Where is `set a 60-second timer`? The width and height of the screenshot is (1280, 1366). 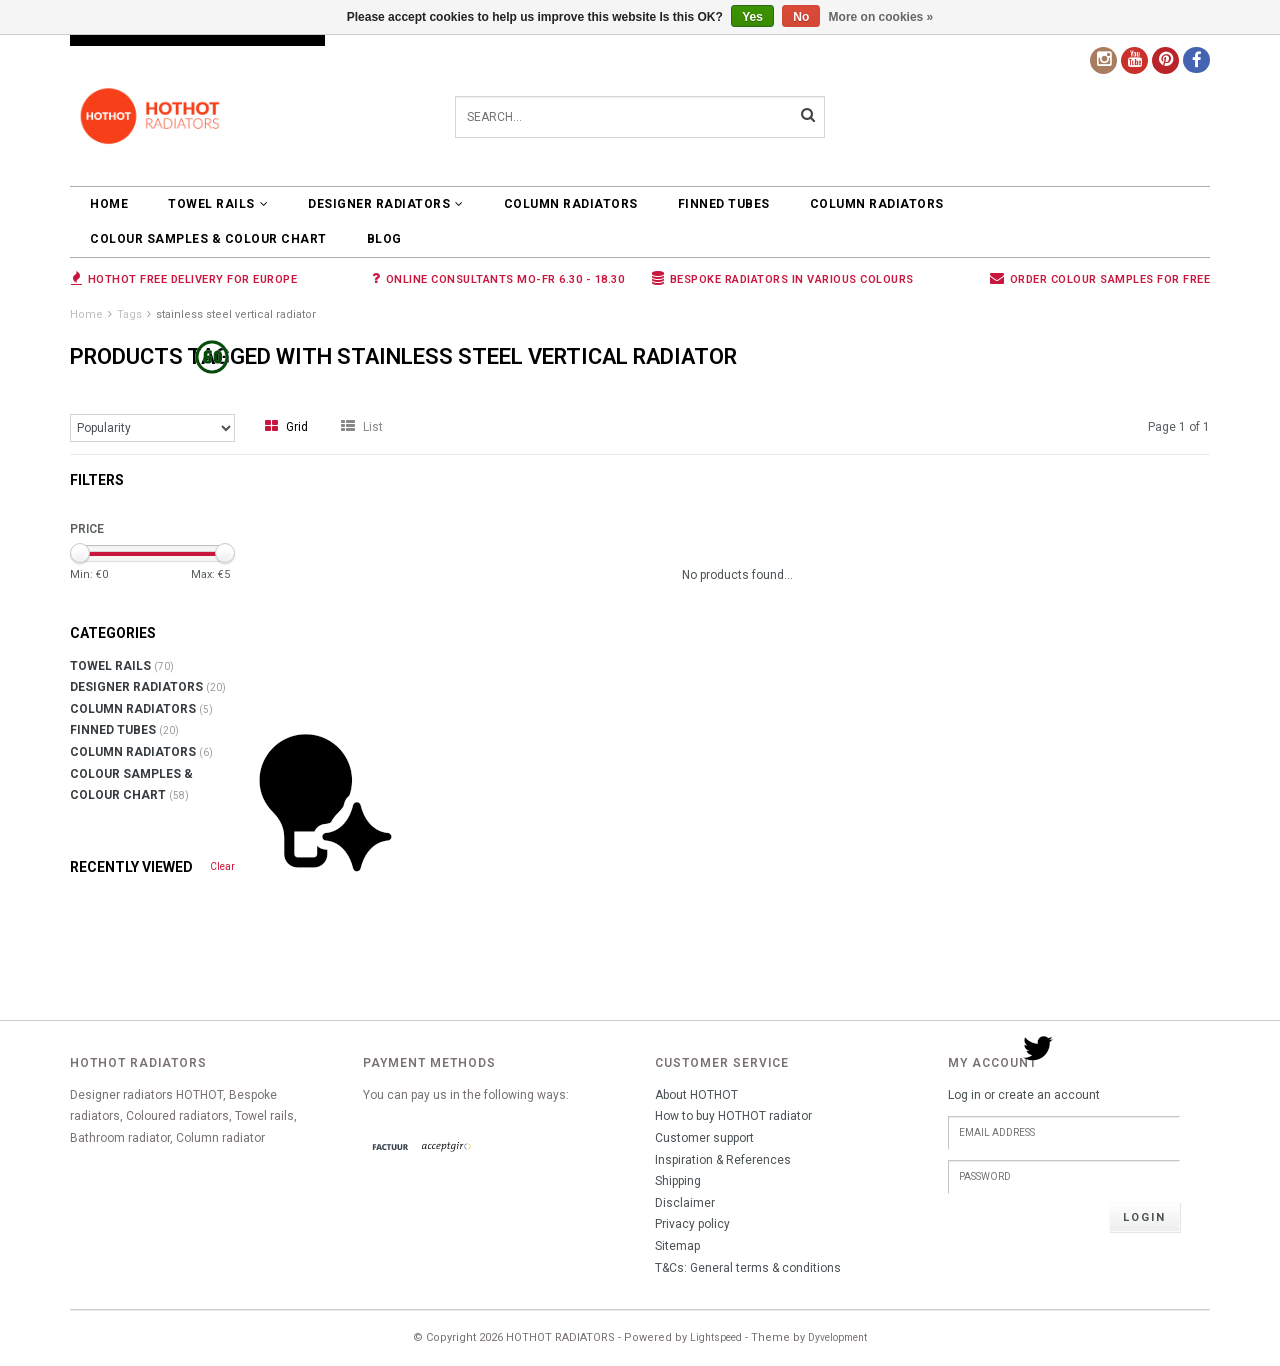
set a 60-second timer is located at coordinates (212, 357).